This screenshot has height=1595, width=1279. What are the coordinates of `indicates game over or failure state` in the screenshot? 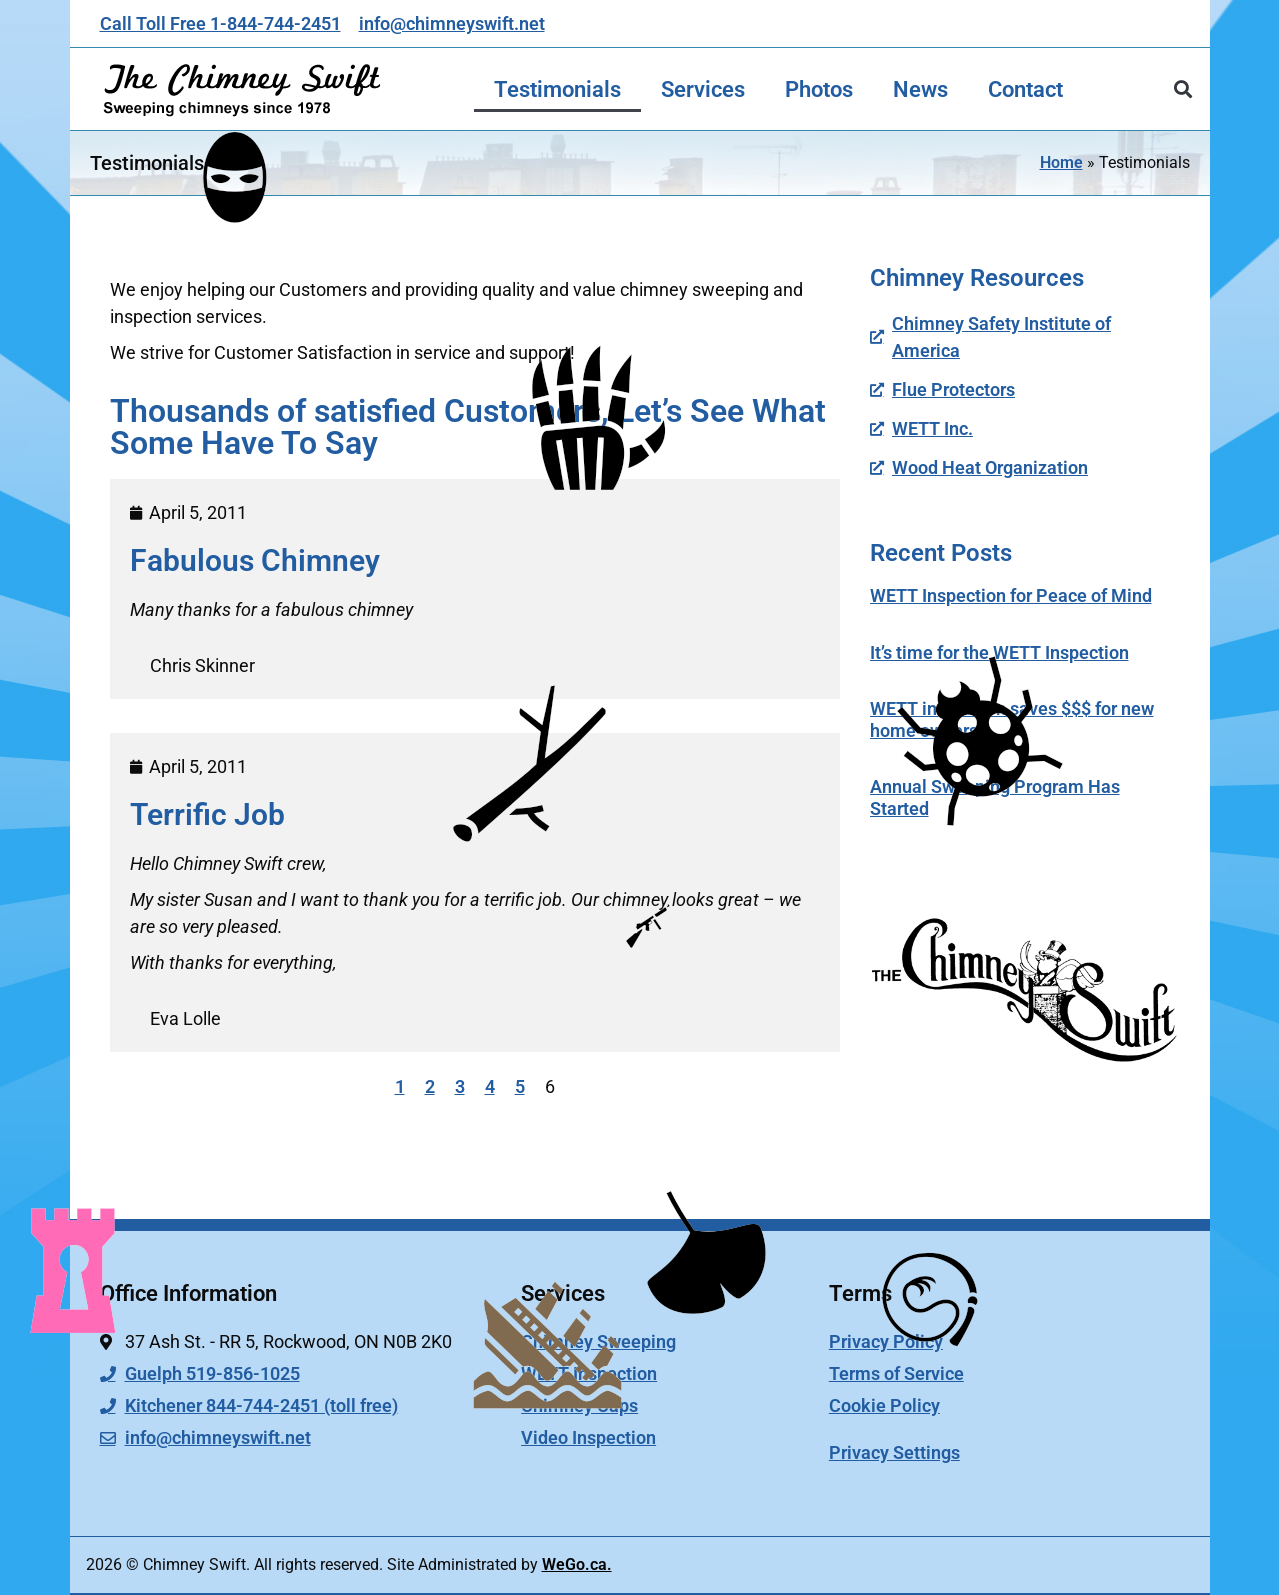 It's located at (547, 1334).